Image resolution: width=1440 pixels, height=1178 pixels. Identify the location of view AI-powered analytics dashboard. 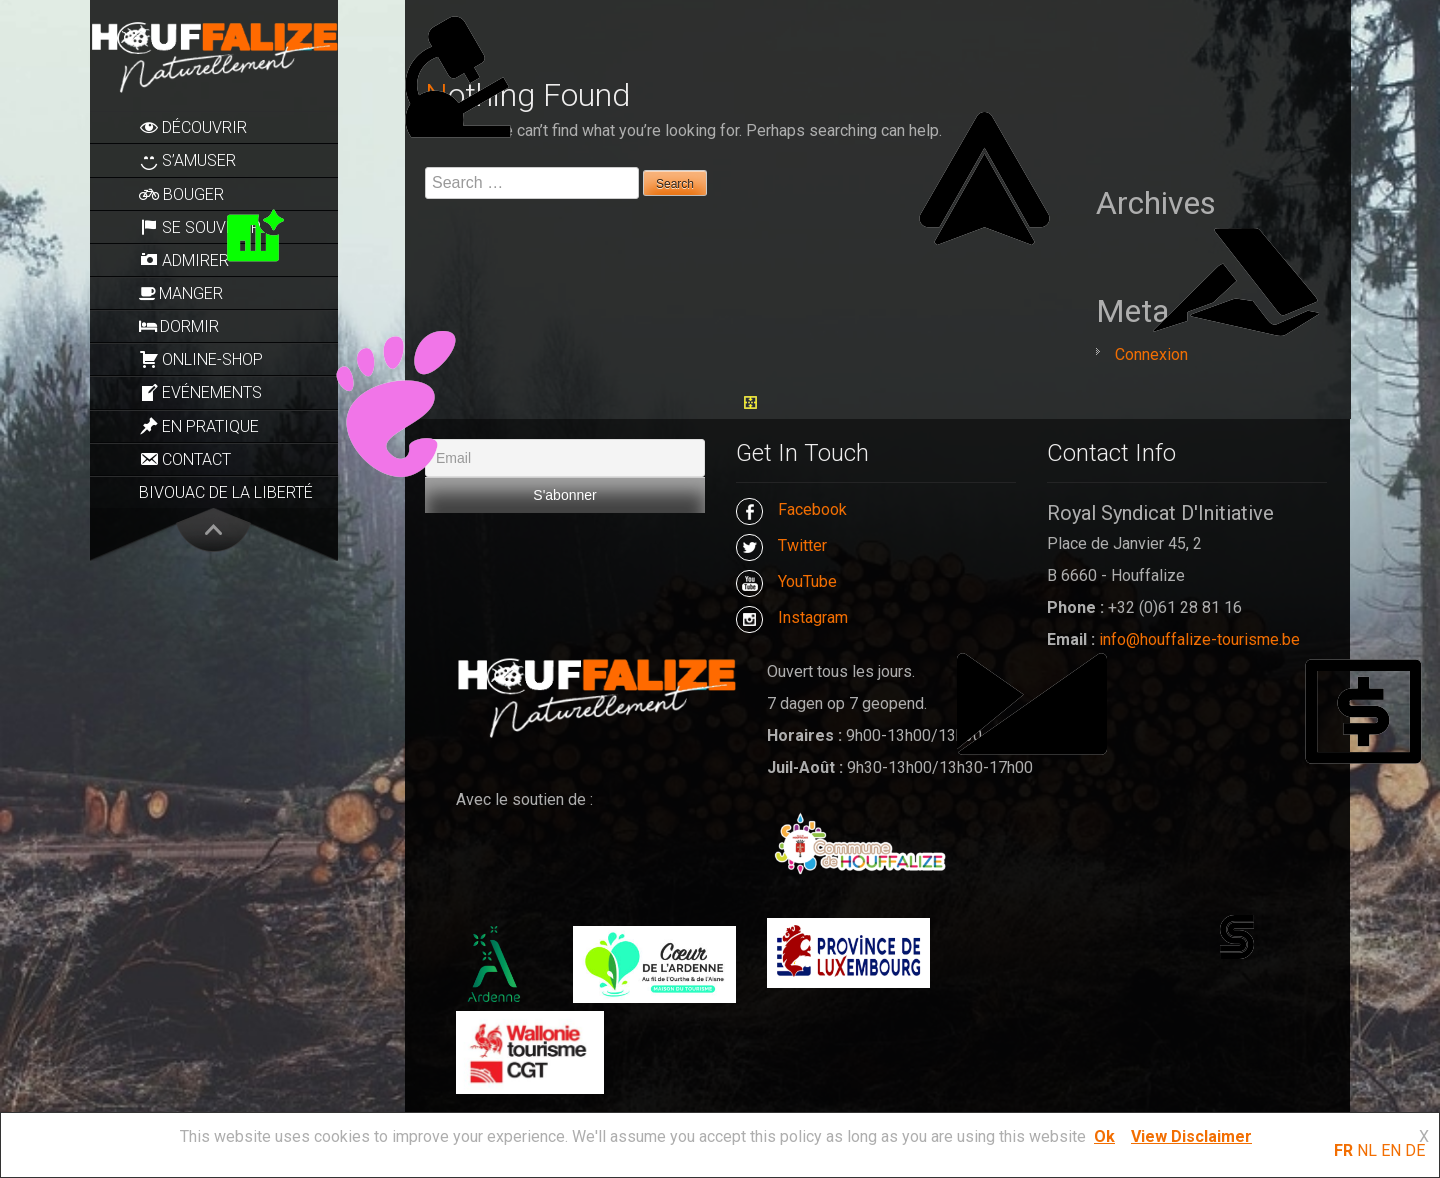
(253, 238).